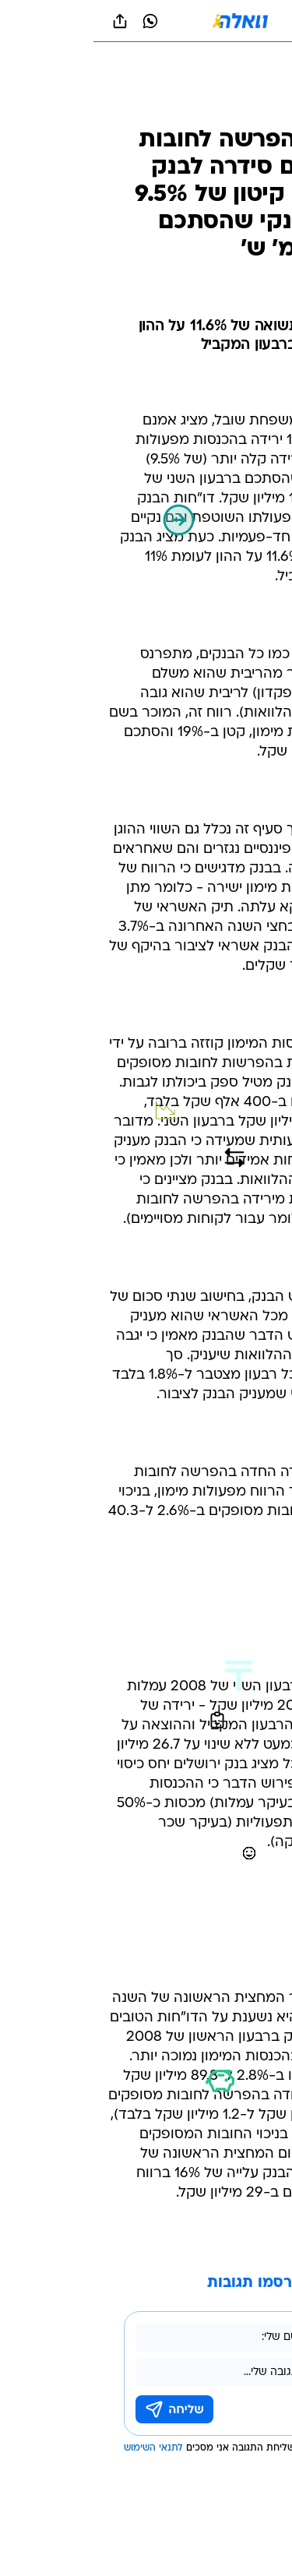 Image resolution: width=292 pixels, height=2576 pixels. I want to click on swap or exchange items, so click(234, 1158).